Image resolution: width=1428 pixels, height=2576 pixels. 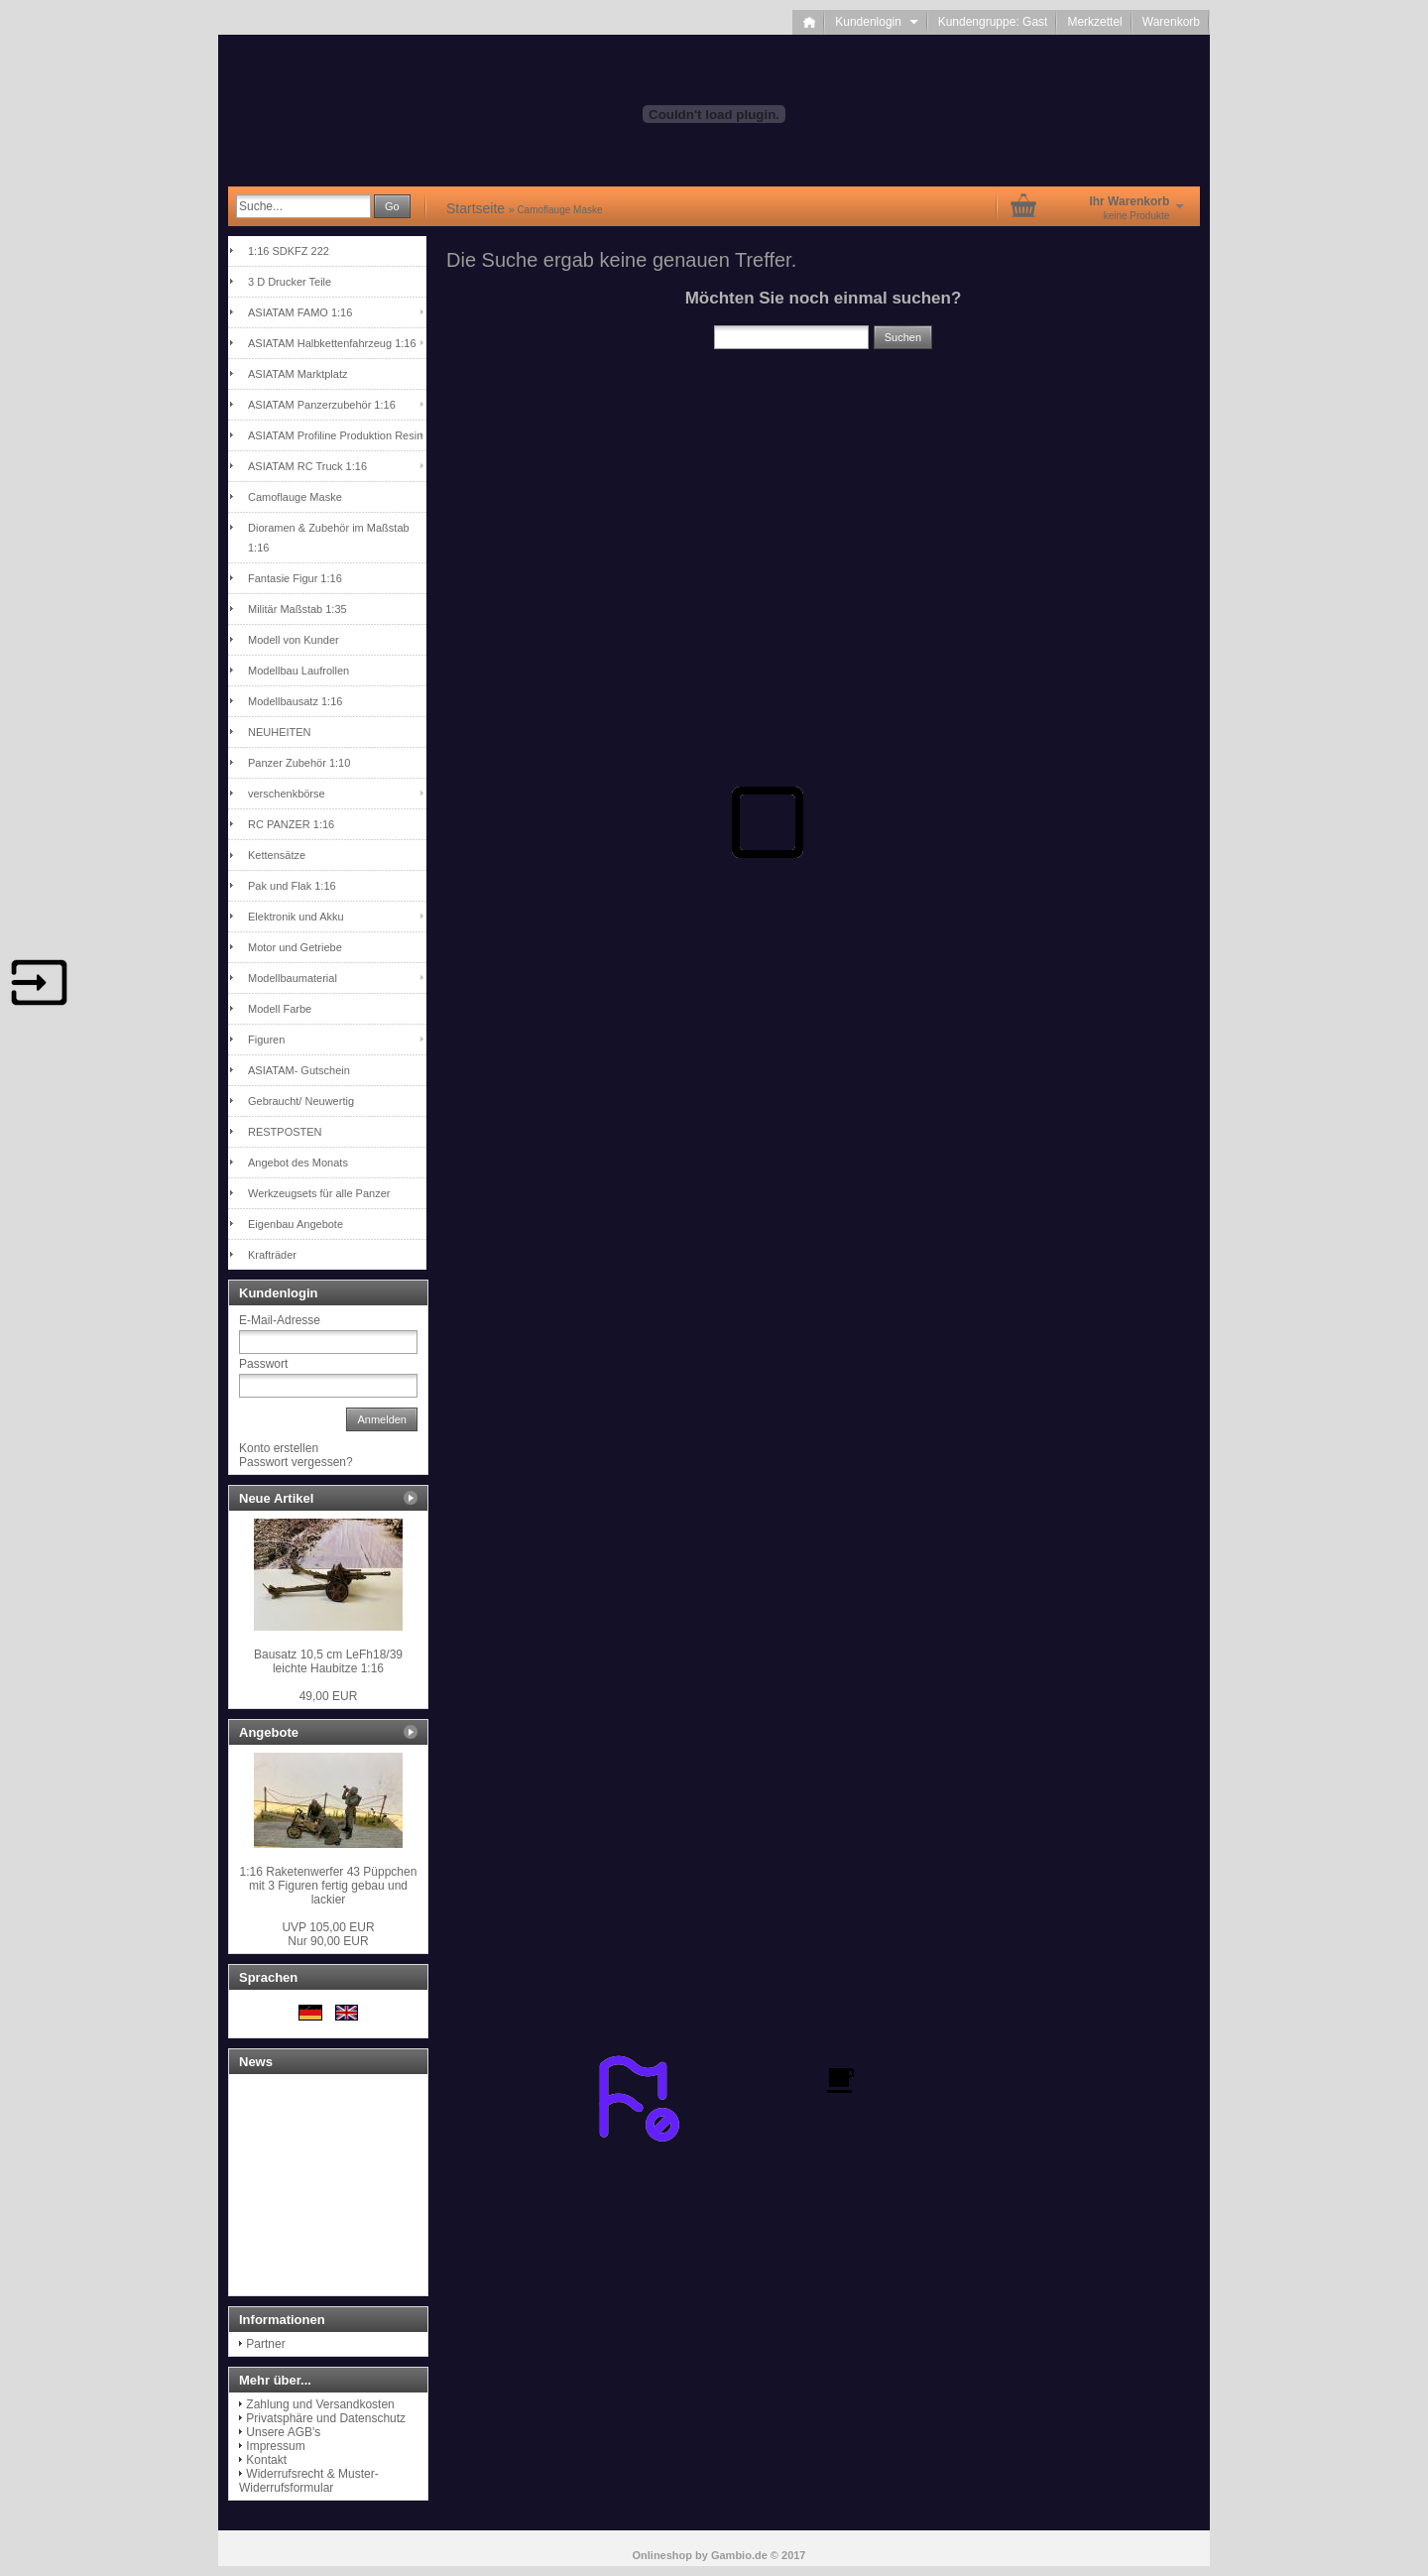 I want to click on unselected checkbox option, so click(x=768, y=822).